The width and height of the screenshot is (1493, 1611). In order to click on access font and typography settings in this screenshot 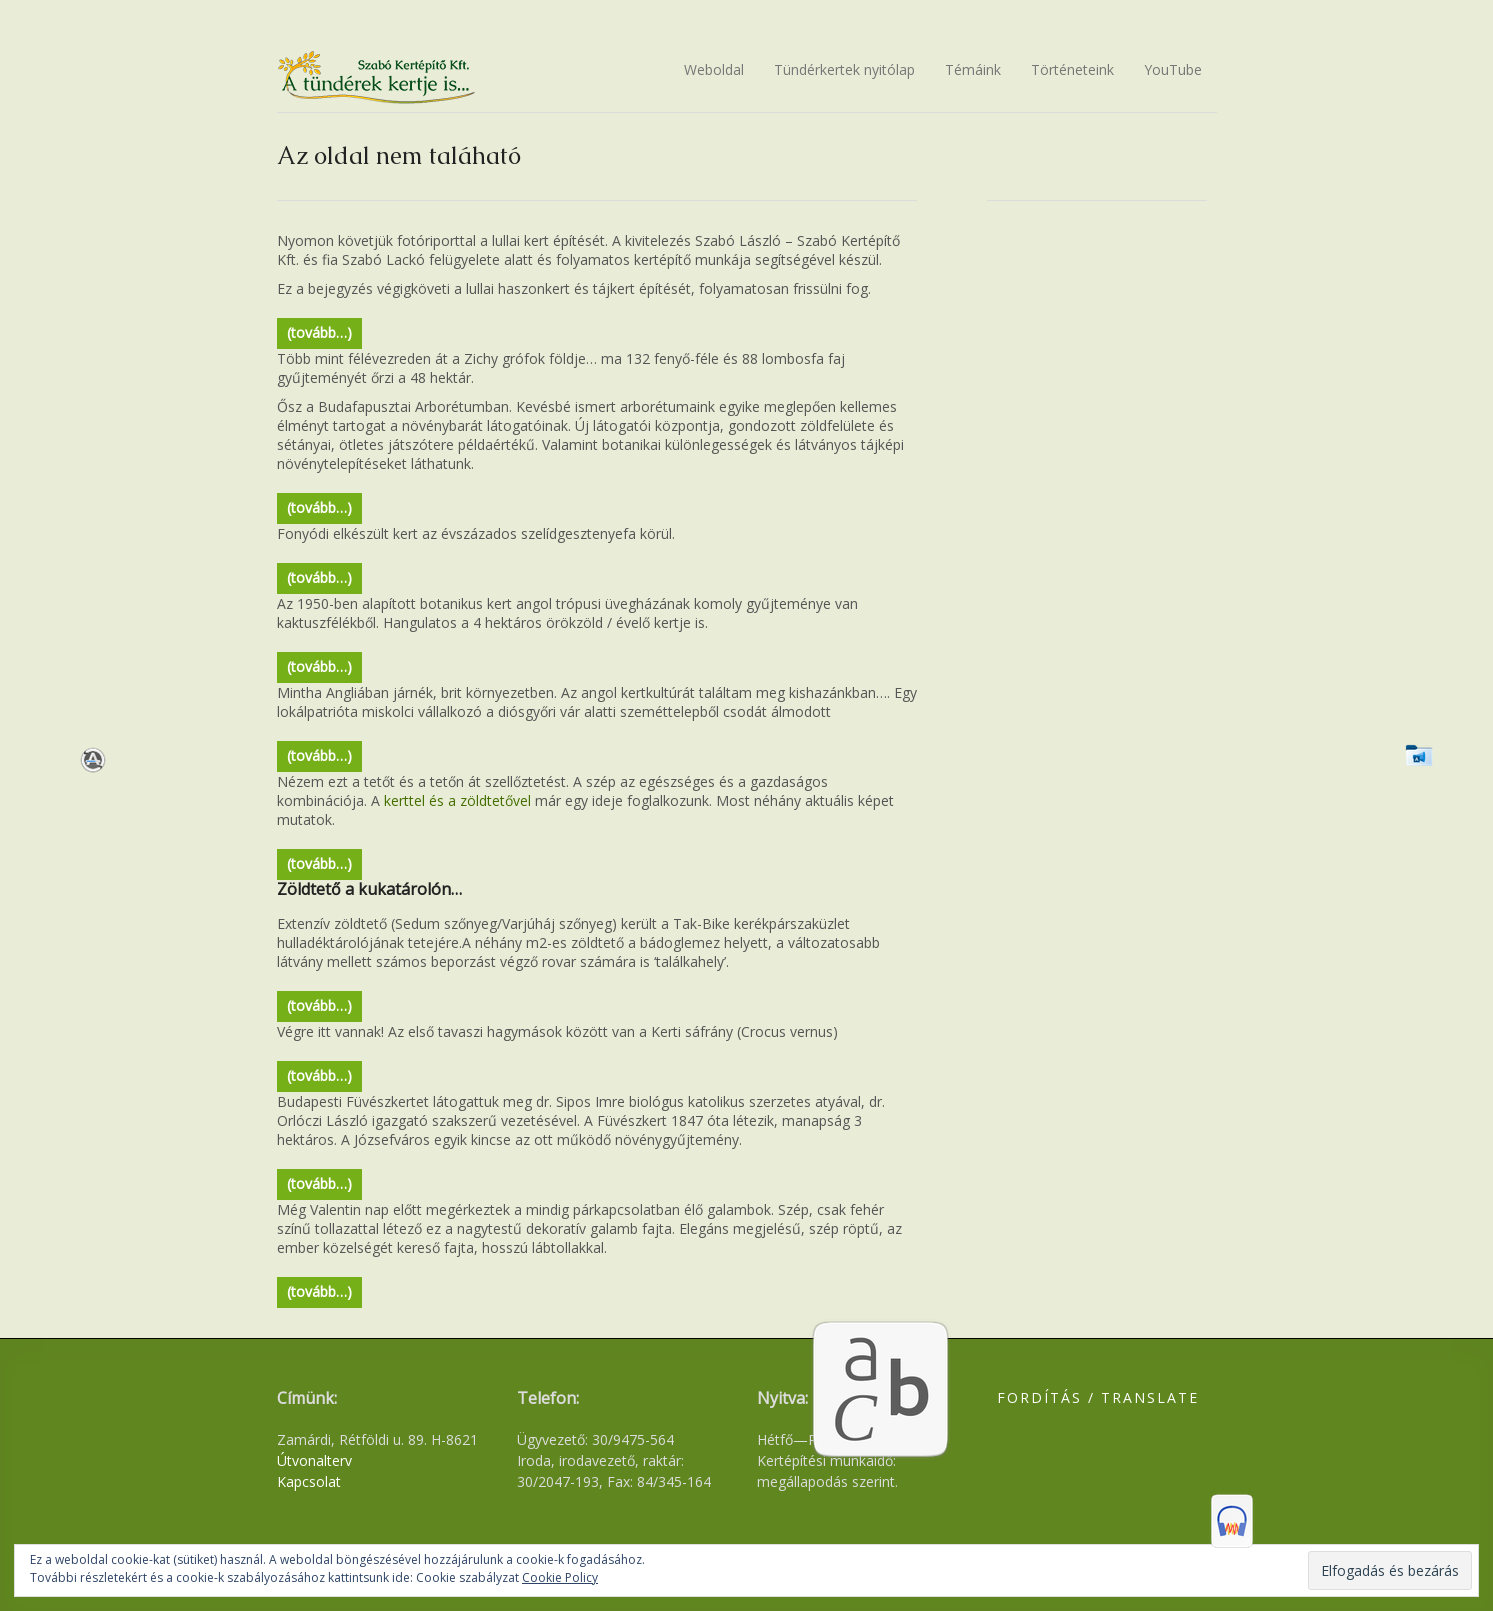, I will do `click(880, 1389)`.